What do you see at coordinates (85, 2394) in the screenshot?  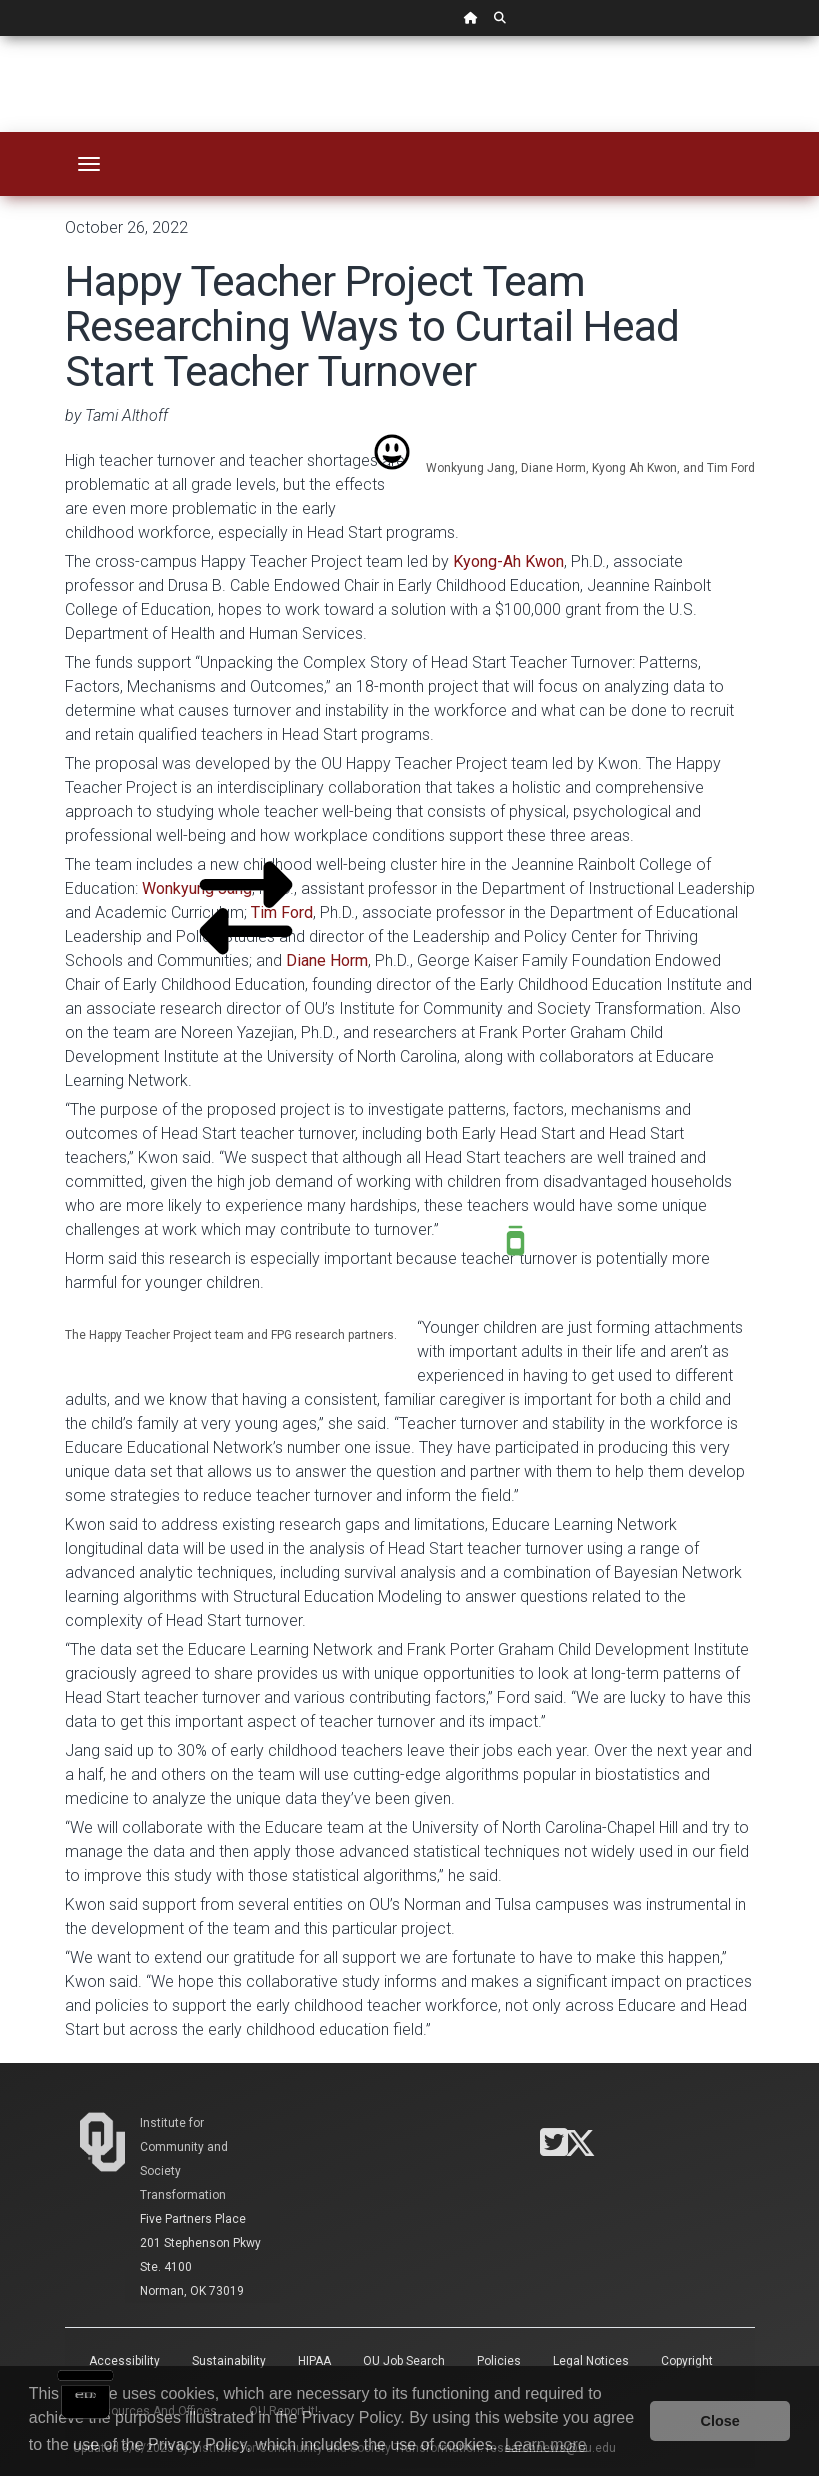 I see `archive this item` at bounding box center [85, 2394].